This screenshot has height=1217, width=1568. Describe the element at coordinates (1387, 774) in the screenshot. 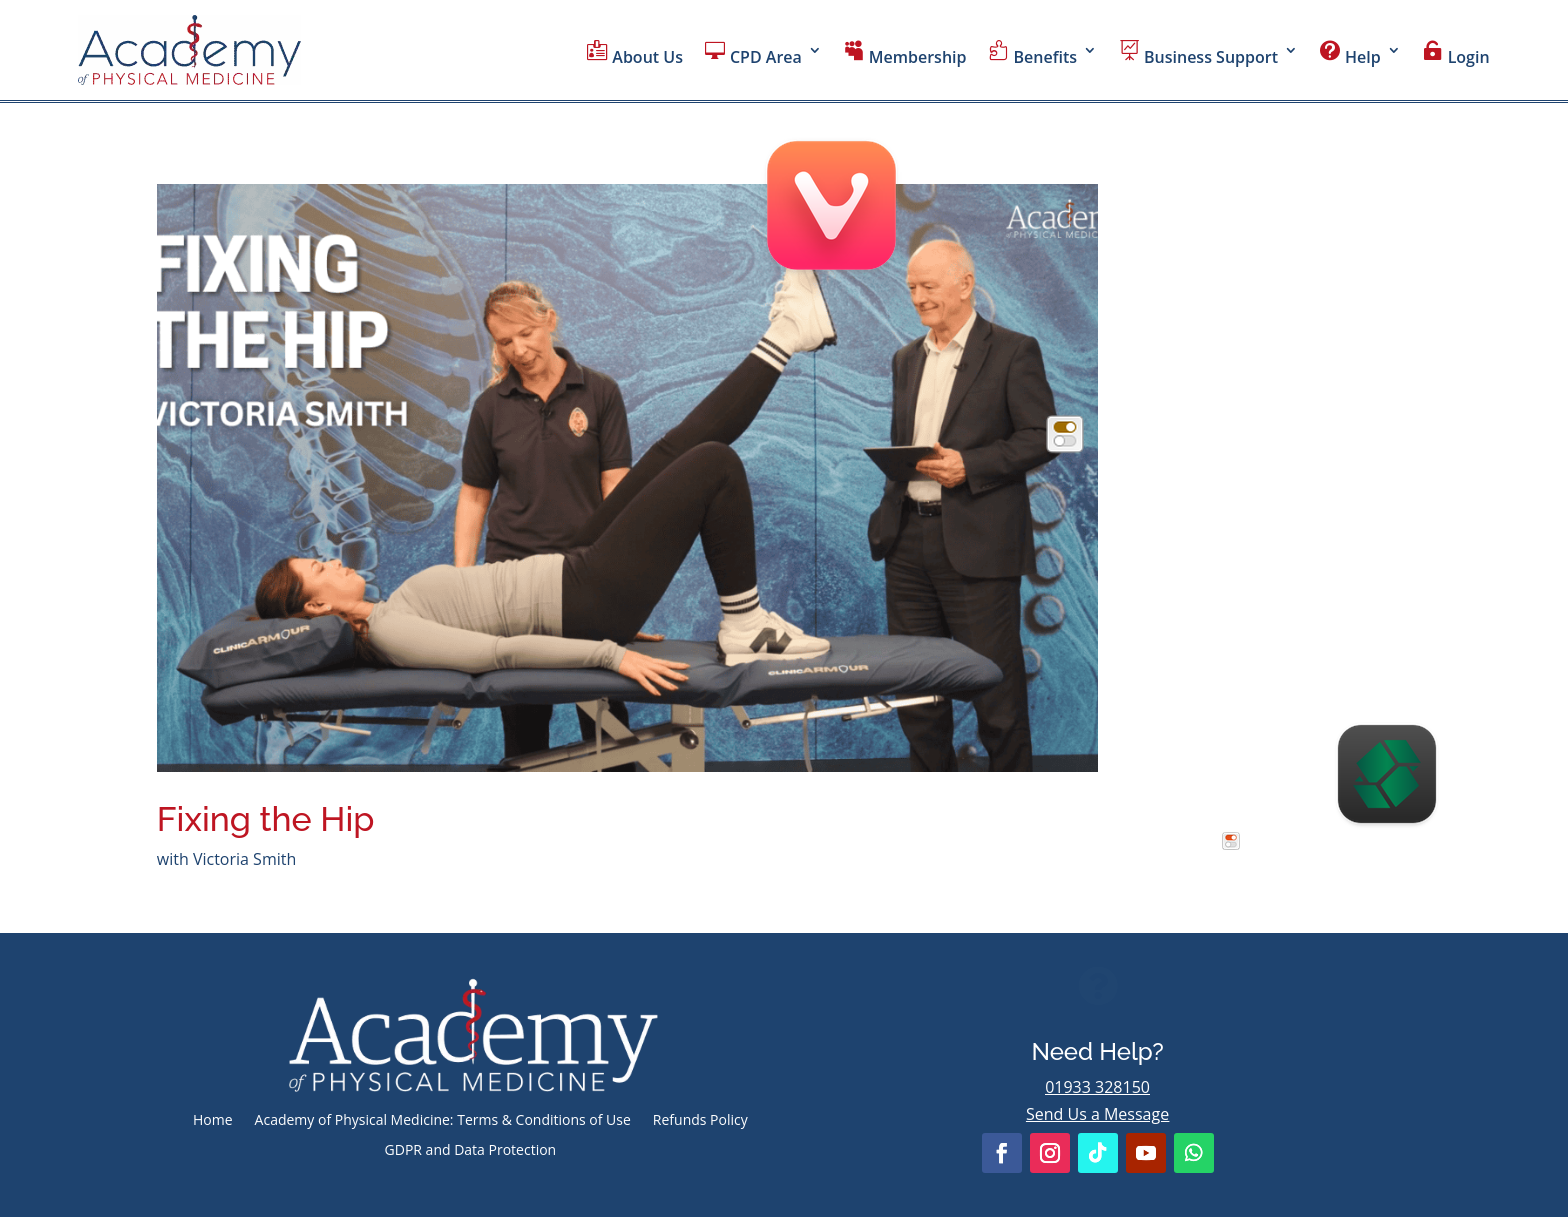

I see `open cachyos pi application` at that location.